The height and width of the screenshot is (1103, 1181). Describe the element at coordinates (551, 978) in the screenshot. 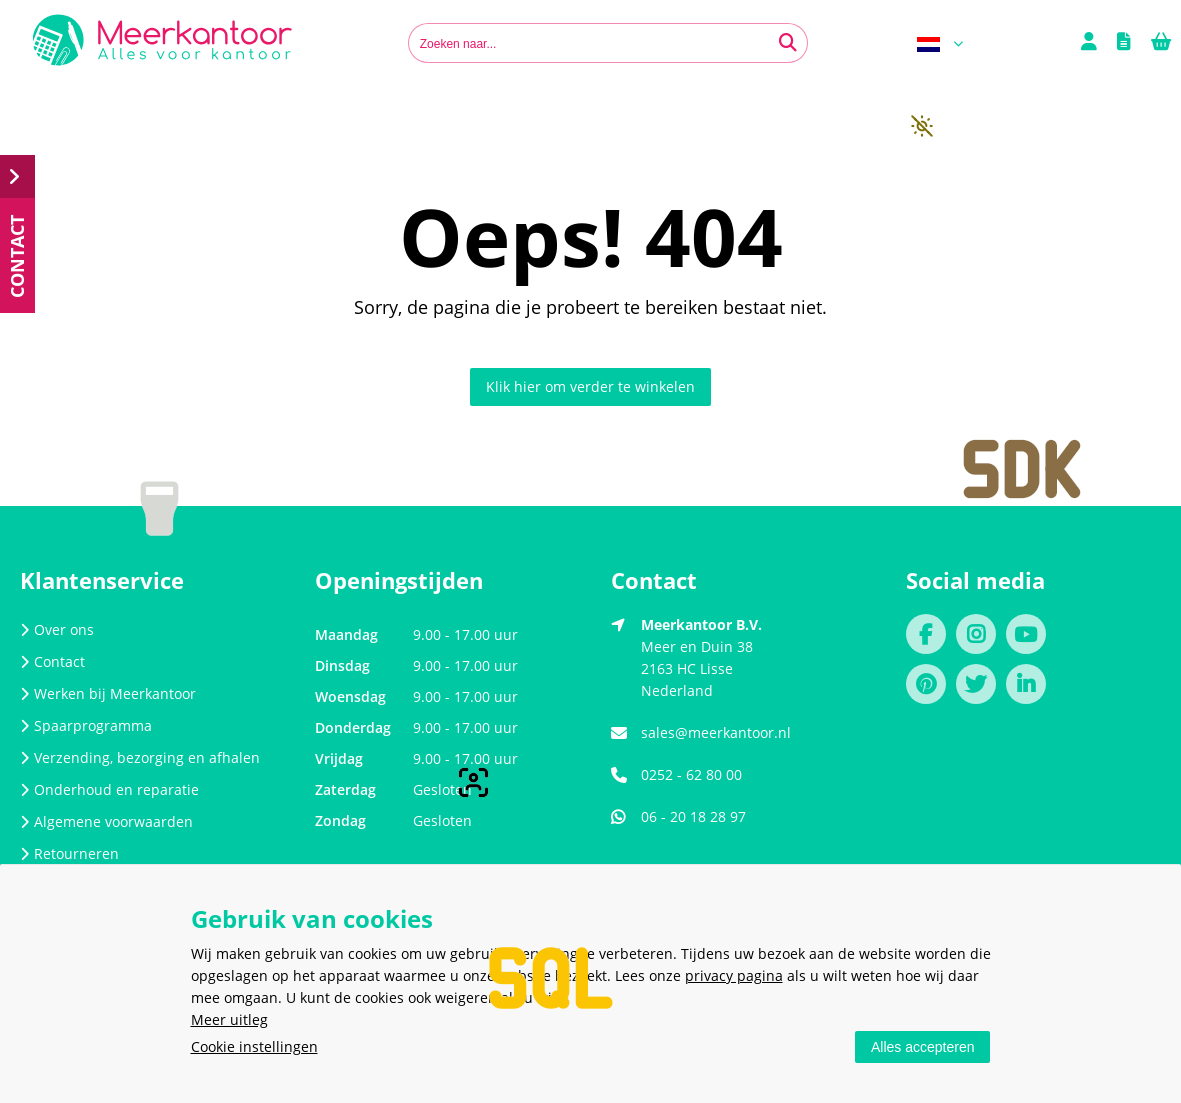

I see `access SQL database or query tools` at that location.